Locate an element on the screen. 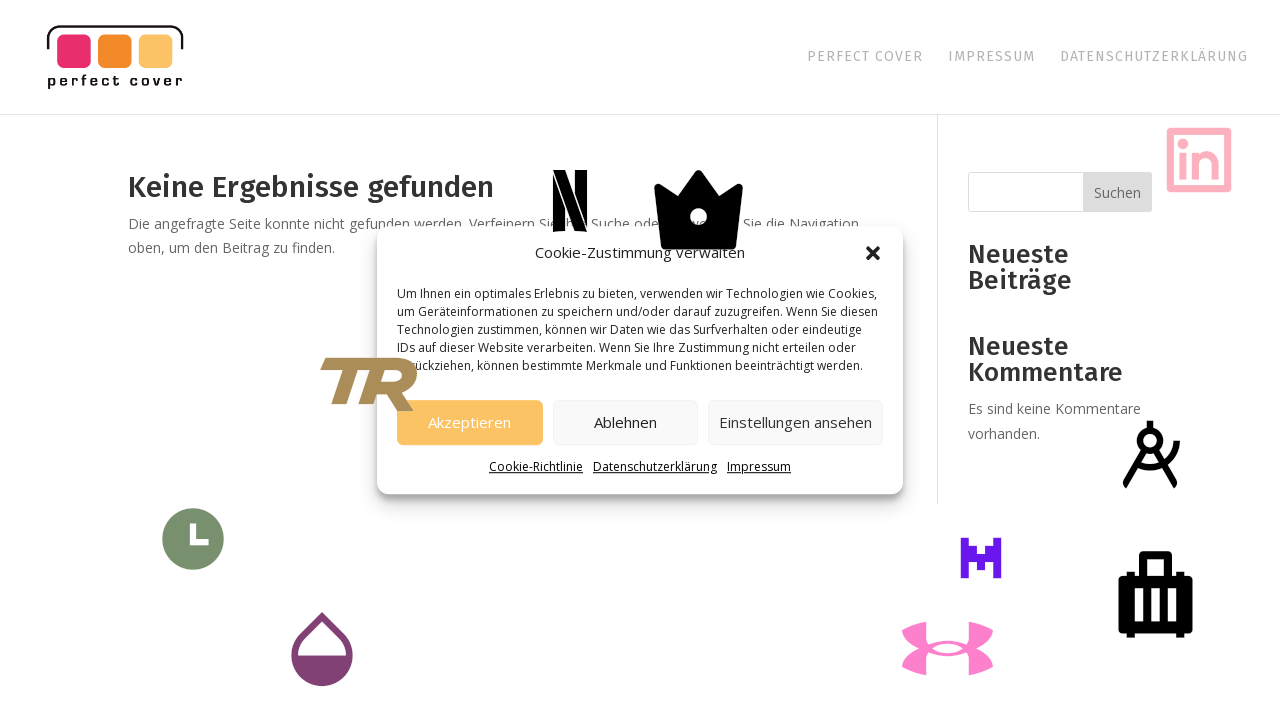 Image resolution: width=1280 pixels, height=720 pixels. access drawing compass tool is located at coordinates (1150, 454).